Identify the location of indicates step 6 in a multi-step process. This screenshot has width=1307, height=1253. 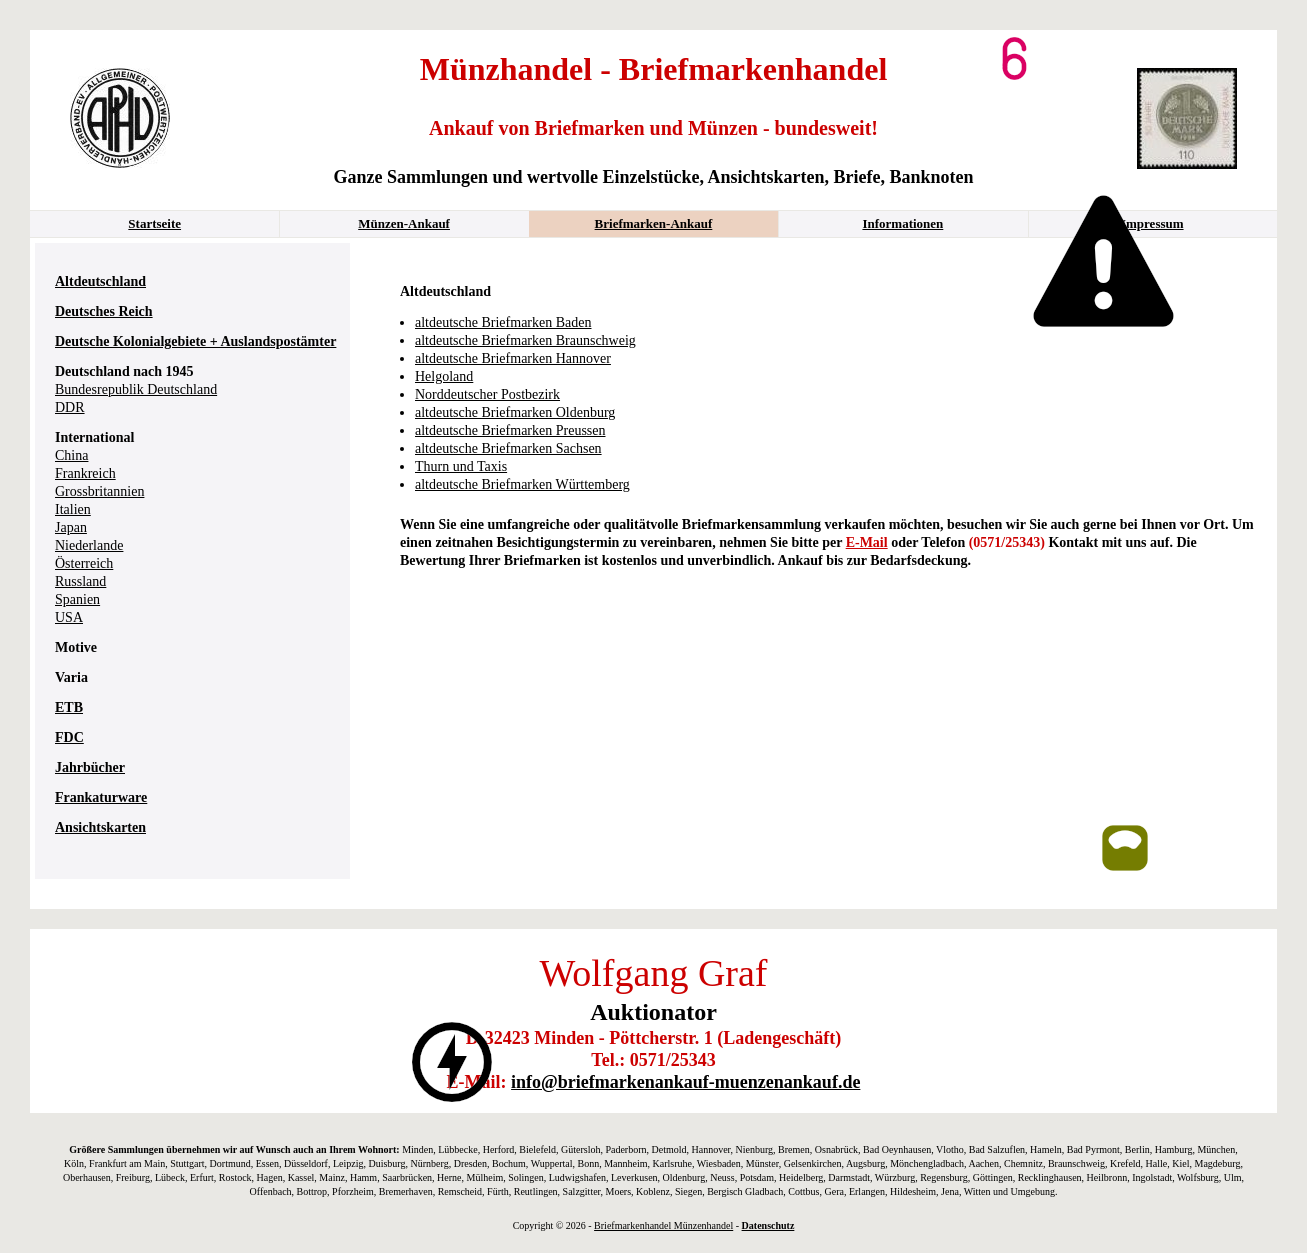
(1014, 58).